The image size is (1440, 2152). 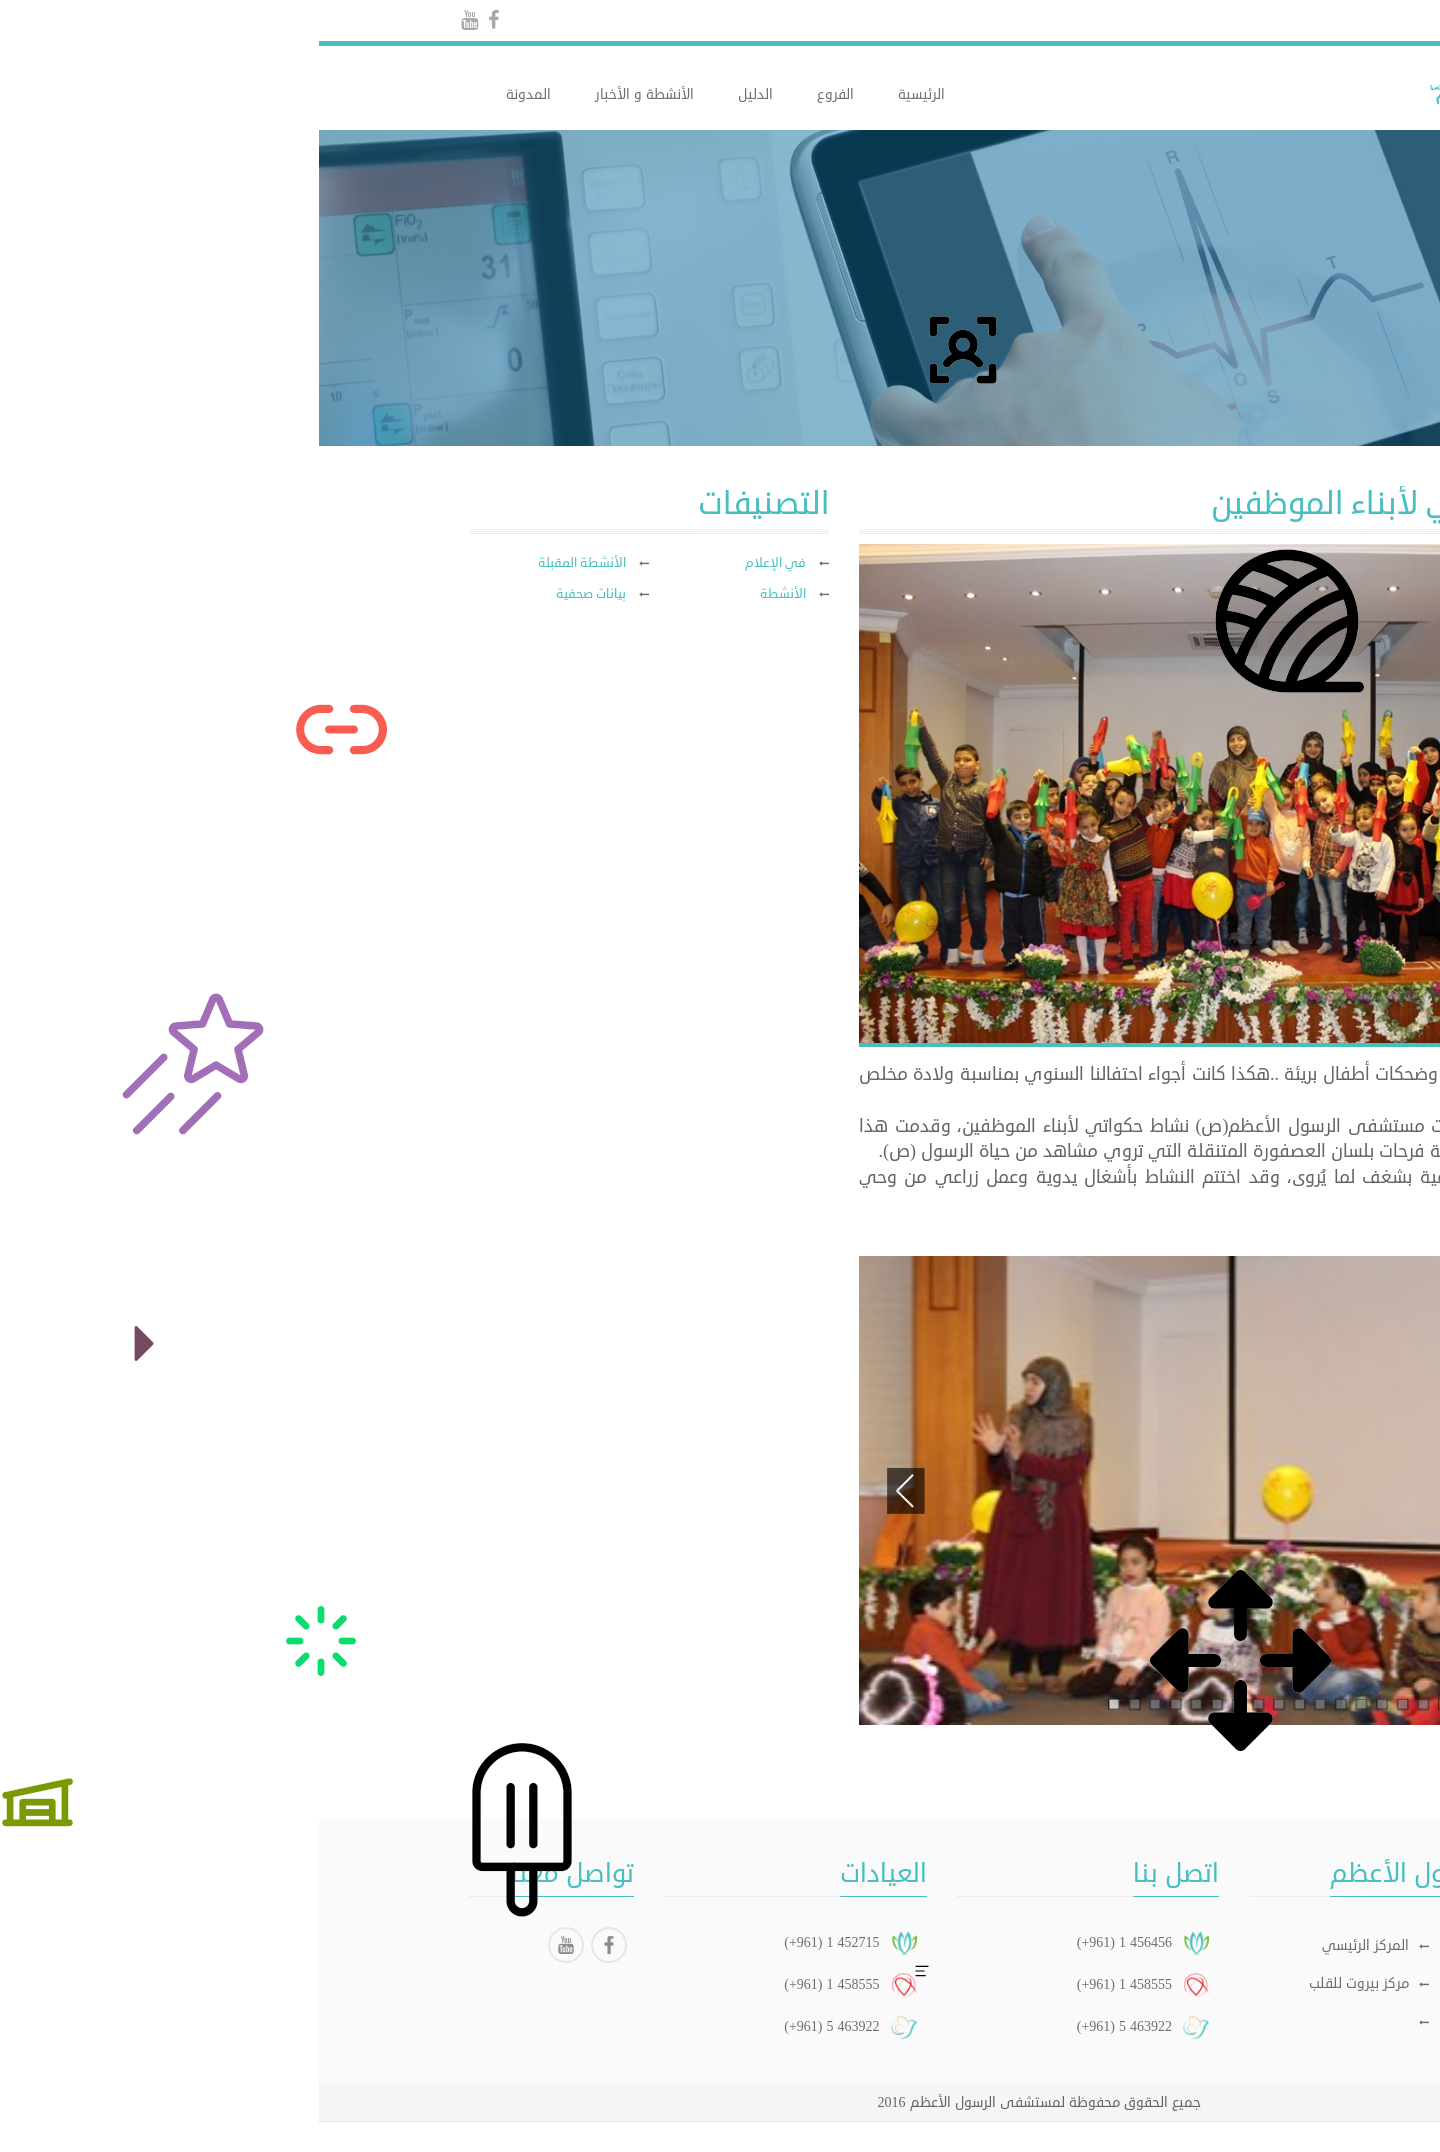 I want to click on copy or share a link, so click(x=341, y=729).